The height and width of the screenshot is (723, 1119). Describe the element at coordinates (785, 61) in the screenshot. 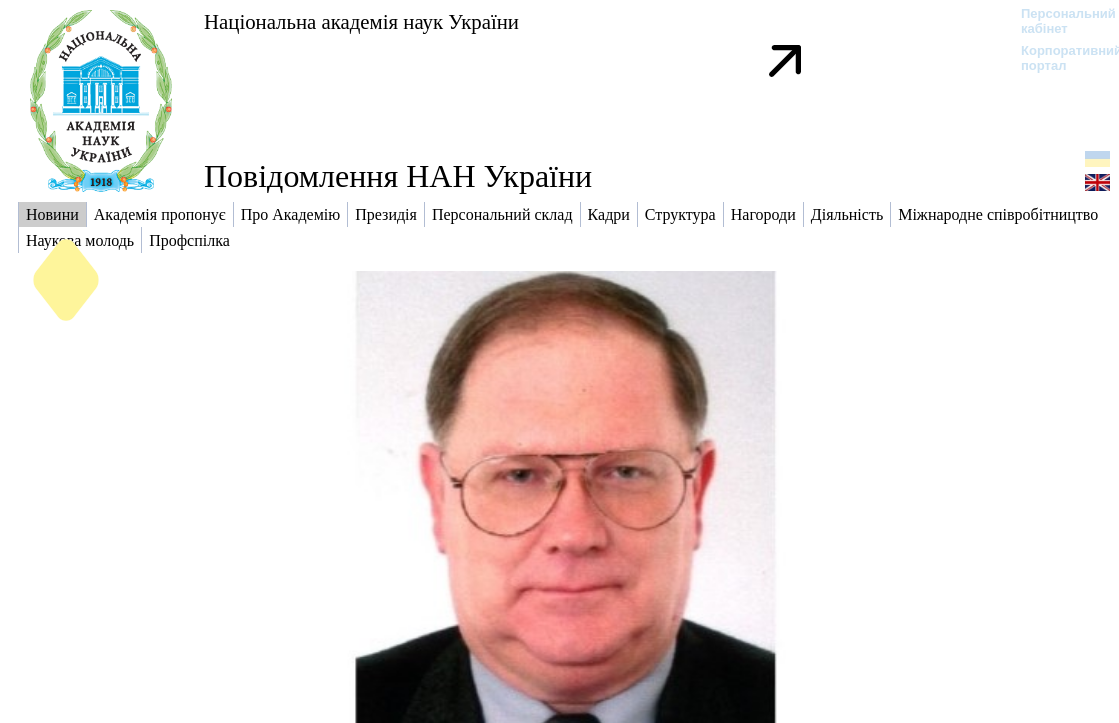

I see `open link in new tab or window` at that location.